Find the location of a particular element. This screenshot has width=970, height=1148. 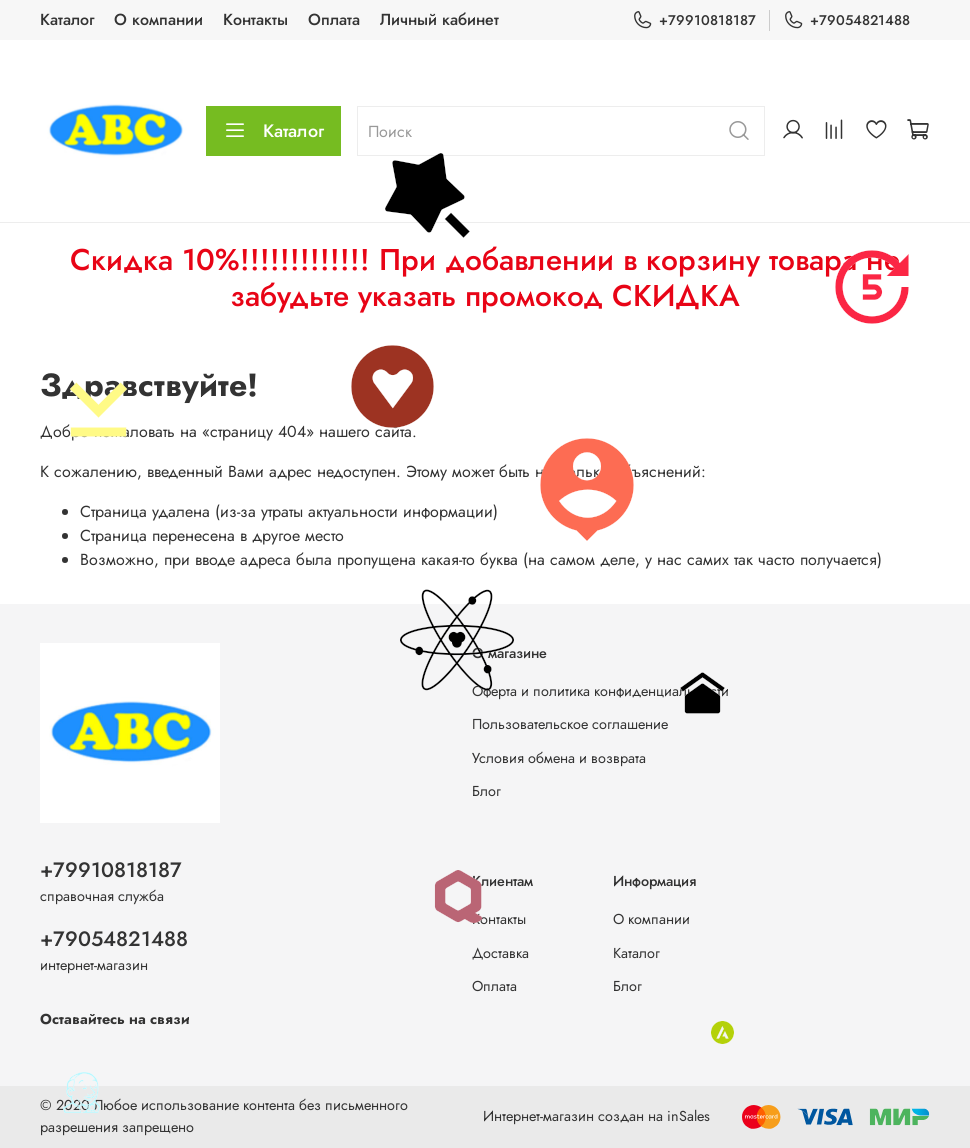

view user profile location is located at coordinates (587, 485).